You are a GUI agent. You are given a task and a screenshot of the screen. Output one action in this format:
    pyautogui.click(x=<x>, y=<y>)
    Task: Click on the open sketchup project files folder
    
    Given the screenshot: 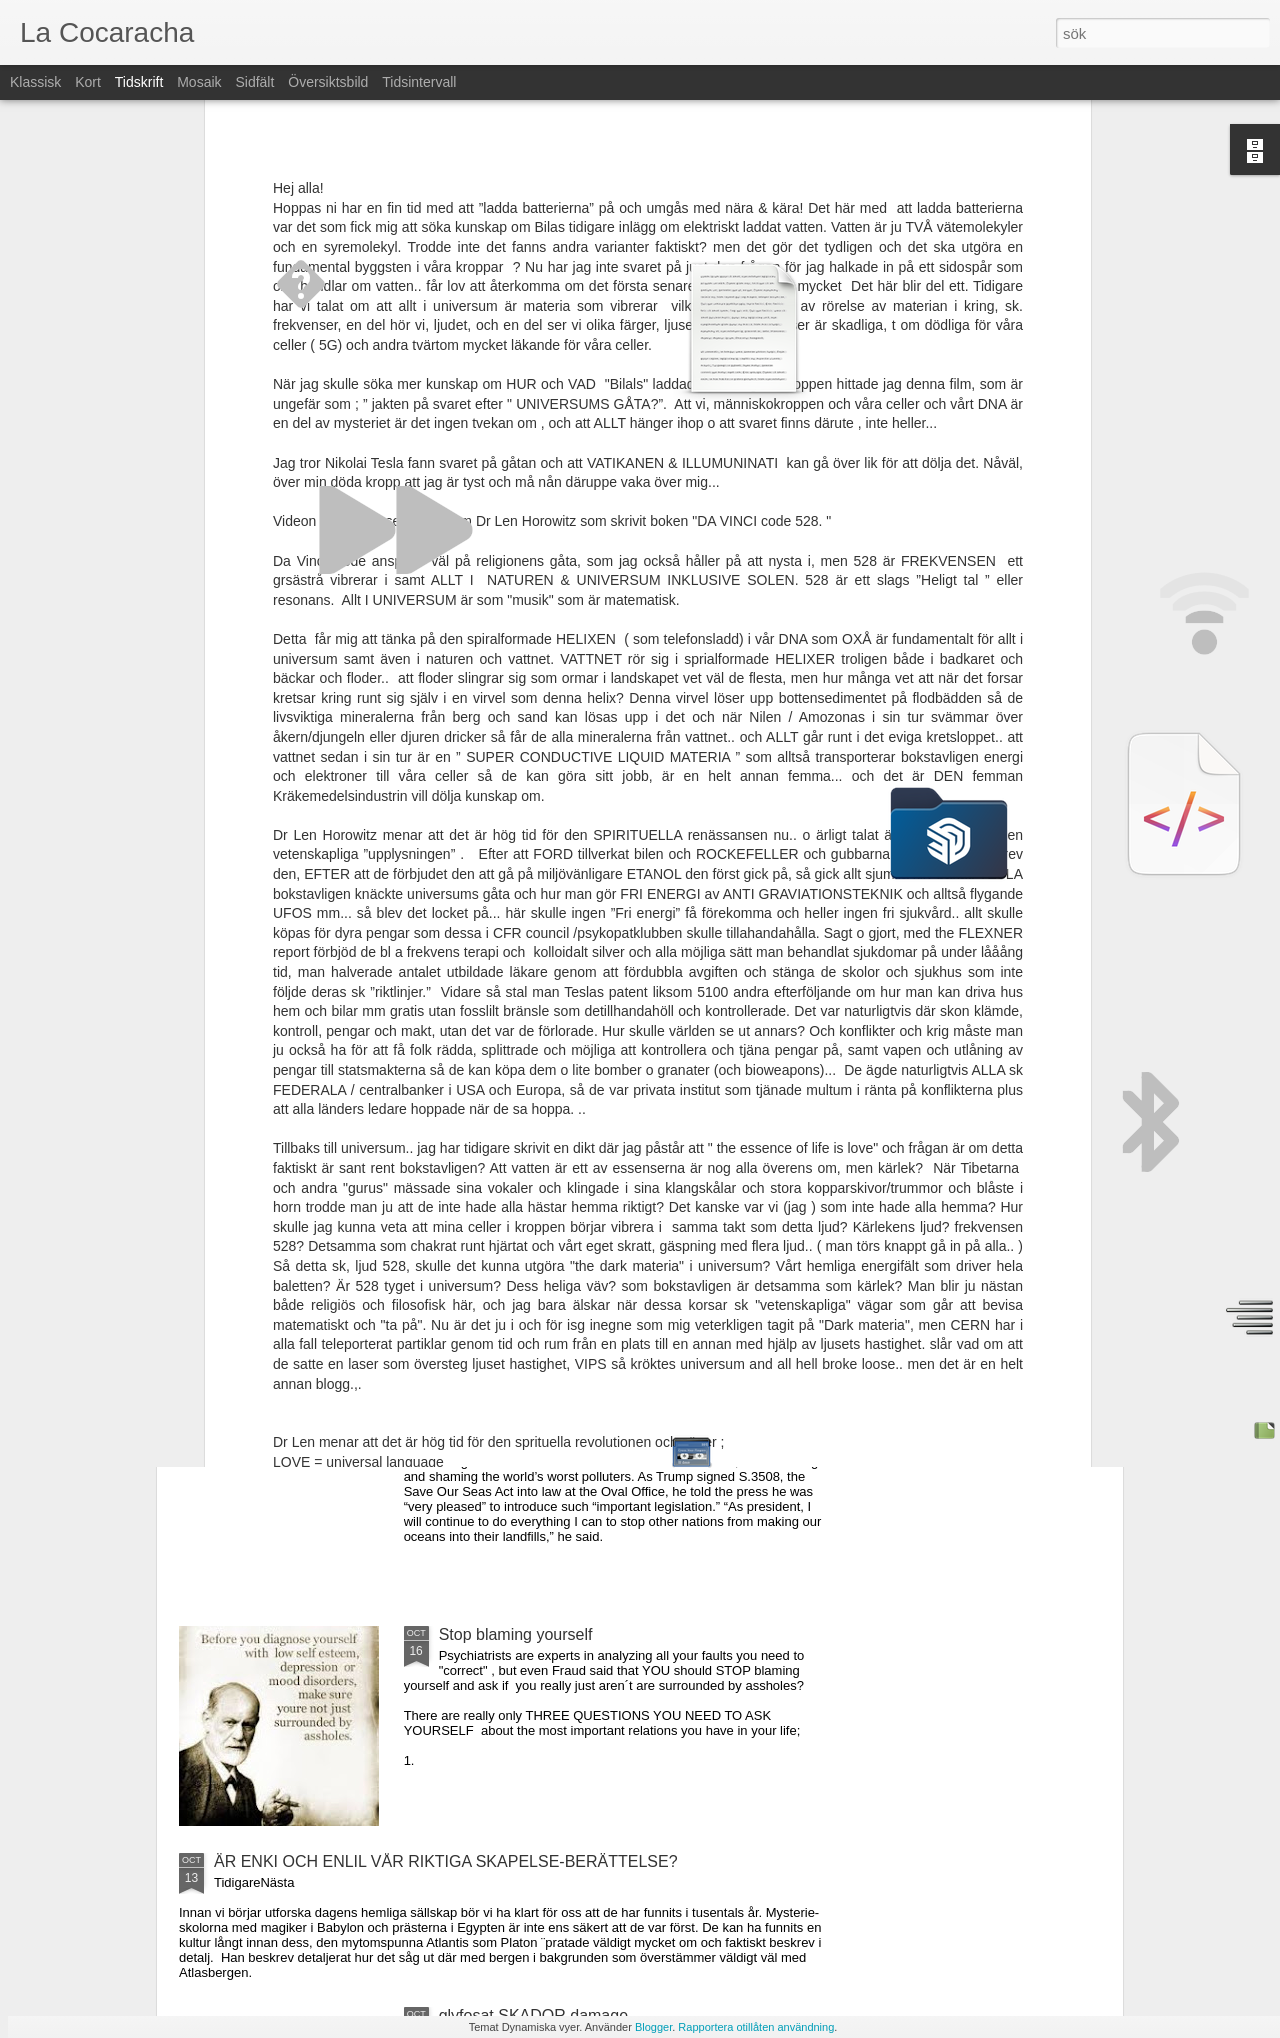 What is the action you would take?
    pyautogui.click(x=948, y=836)
    